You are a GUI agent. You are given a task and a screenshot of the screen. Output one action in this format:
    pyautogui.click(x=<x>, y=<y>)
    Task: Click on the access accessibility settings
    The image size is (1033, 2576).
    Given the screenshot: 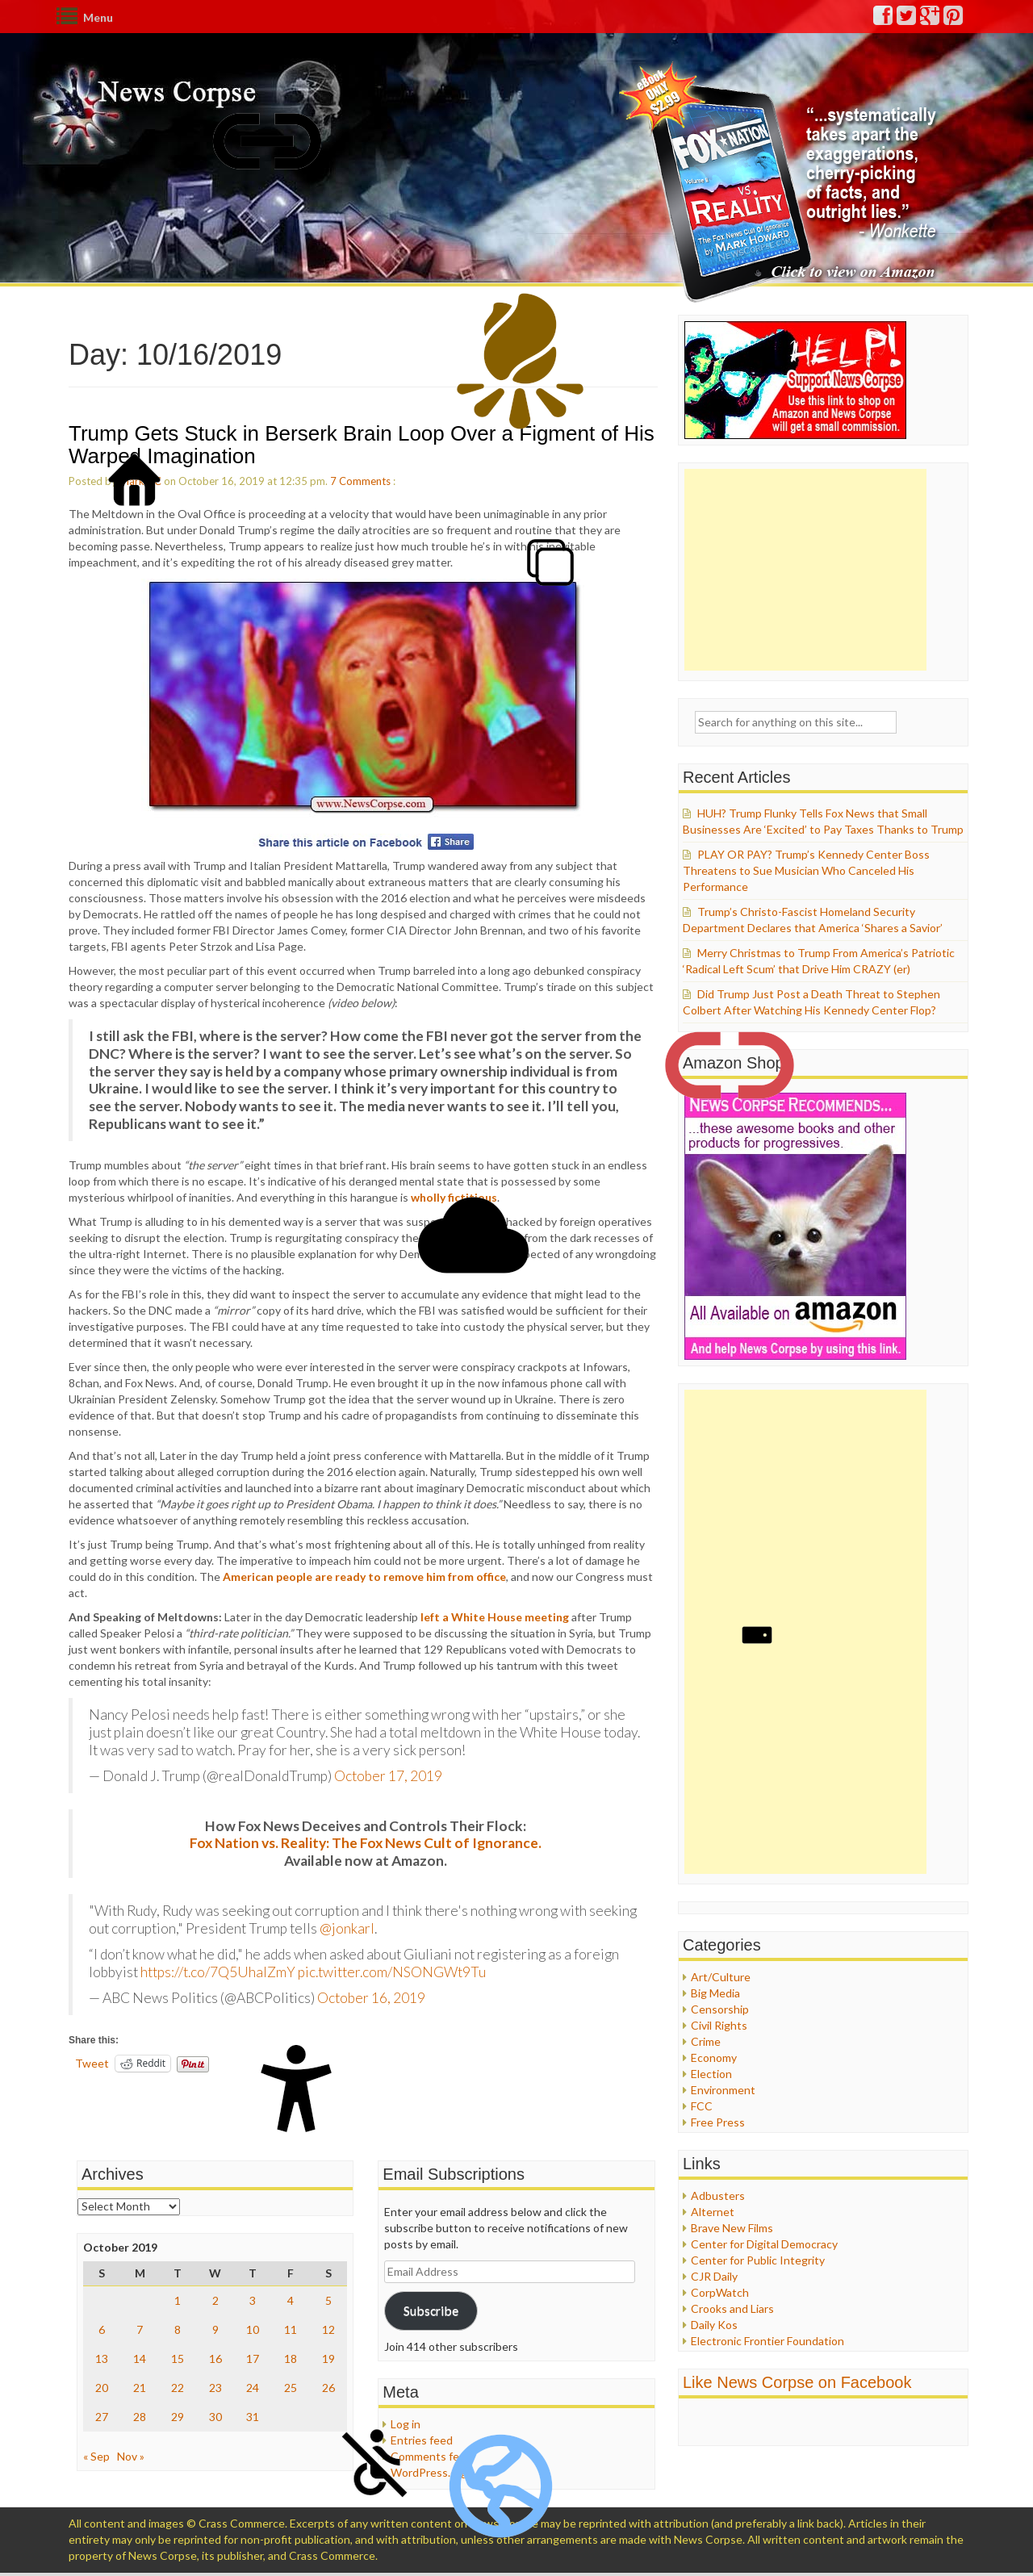 What is the action you would take?
    pyautogui.click(x=296, y=2089)
    